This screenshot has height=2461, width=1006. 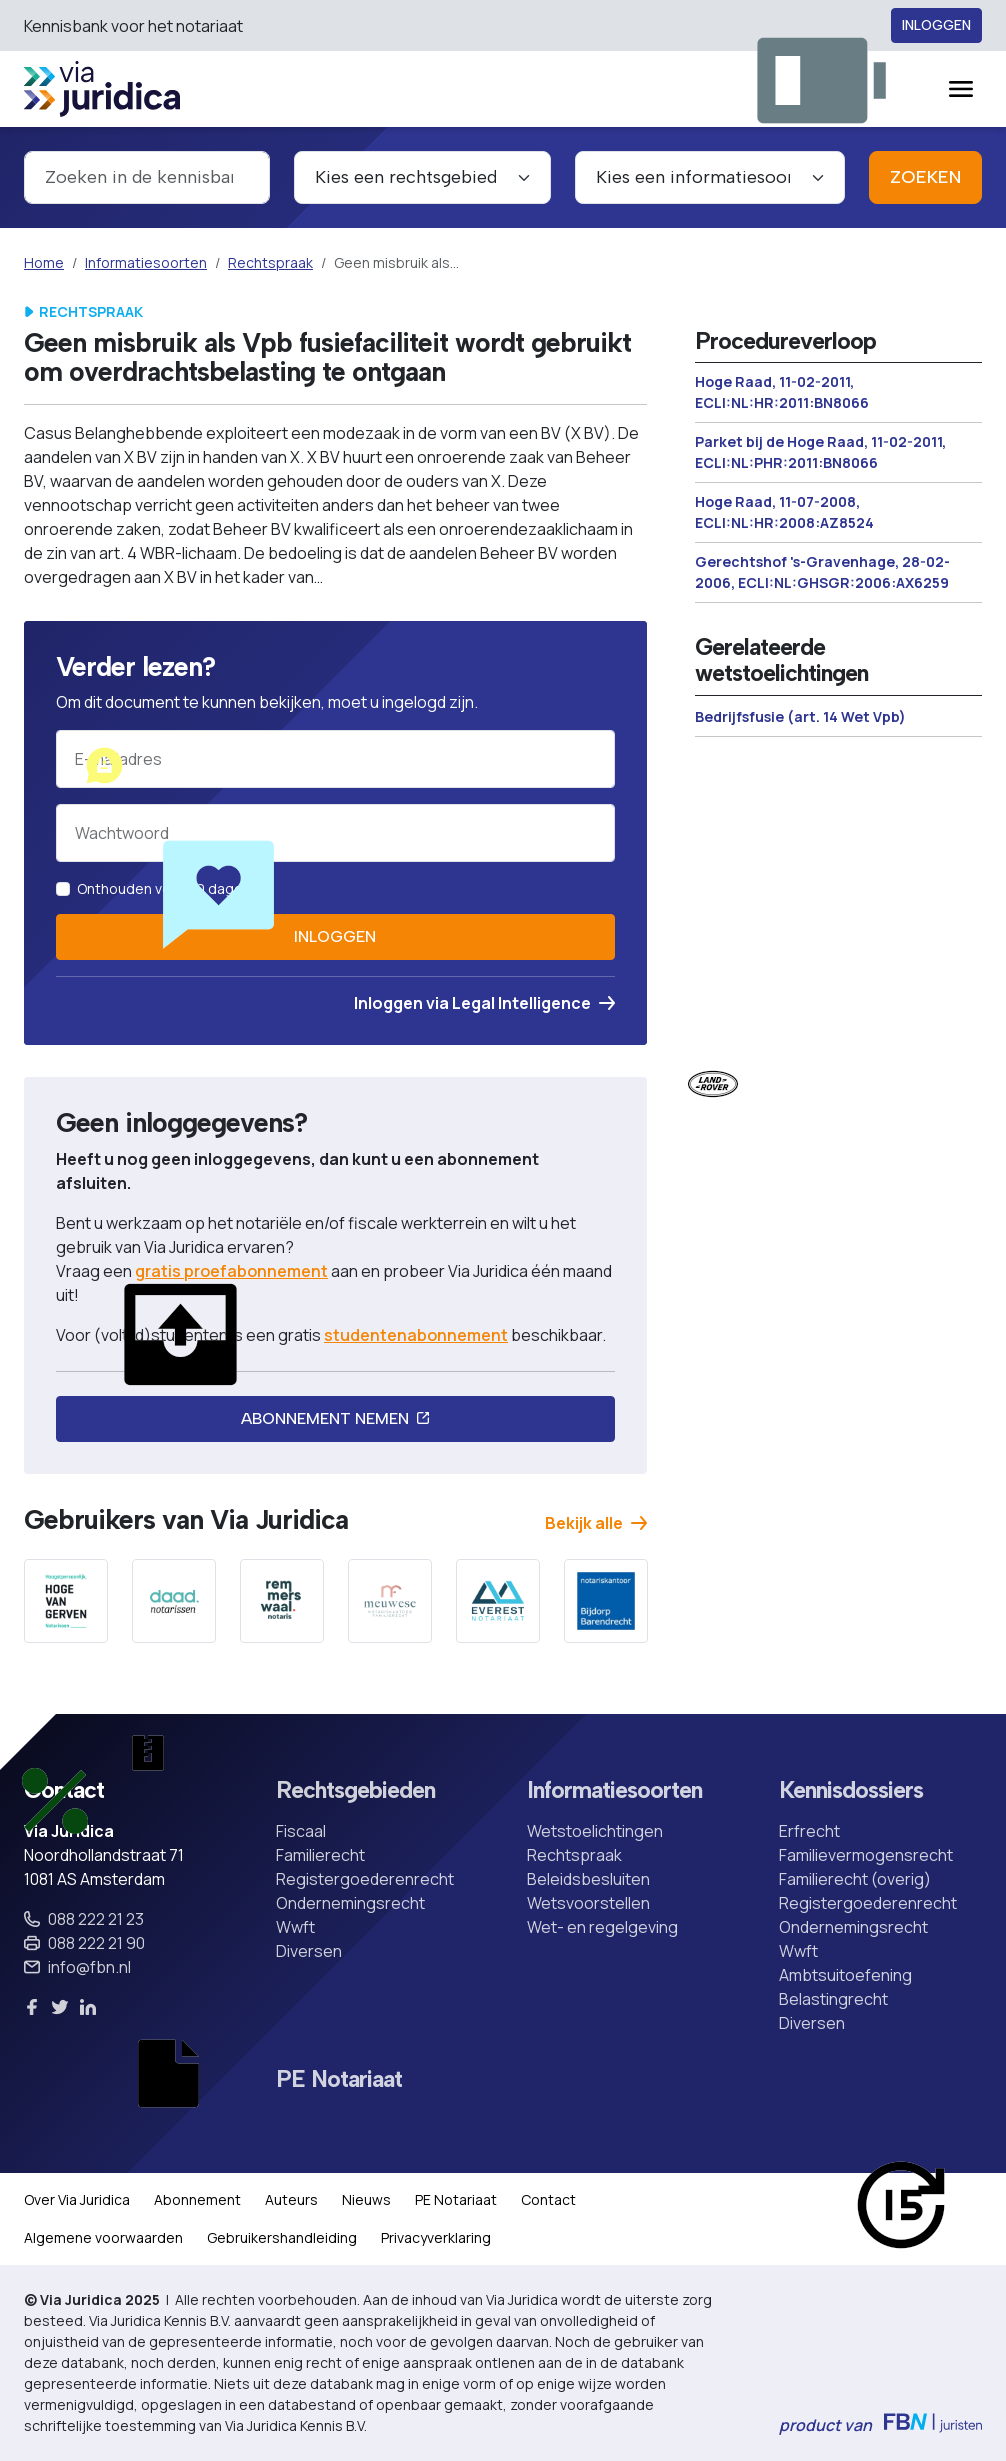 What do you see at coordinates (104, 765) in the screenshot?
I see `start a private or encrypted conversation` at bounding box center [104, 765].